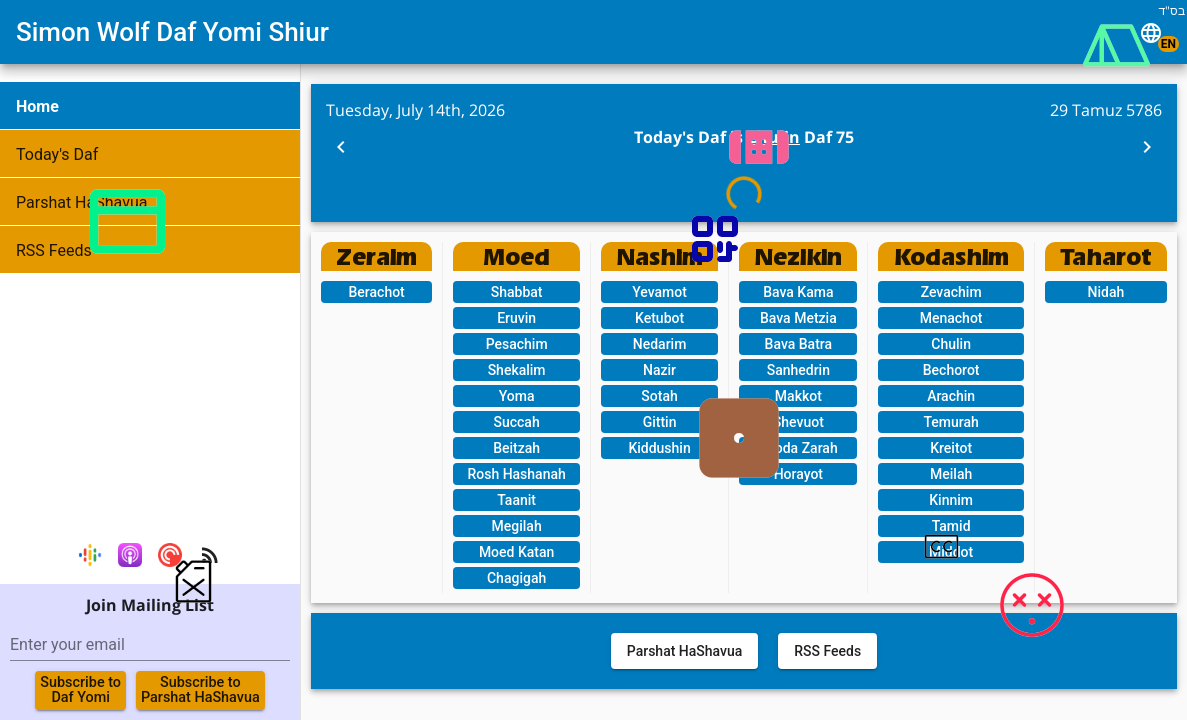  Describe the element at coordinates (193, 581) in the screenshot. I see `fuel or gas station indicator` at that location.